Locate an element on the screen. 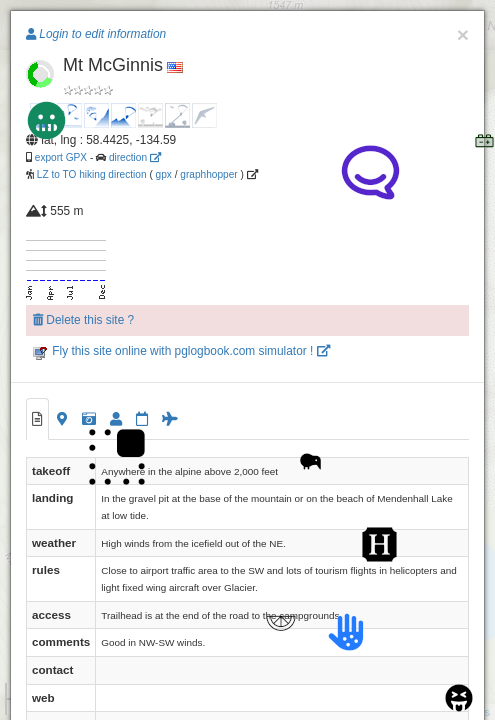  insert a silly or playful emoji reaction is located at coordinates (459, 698).